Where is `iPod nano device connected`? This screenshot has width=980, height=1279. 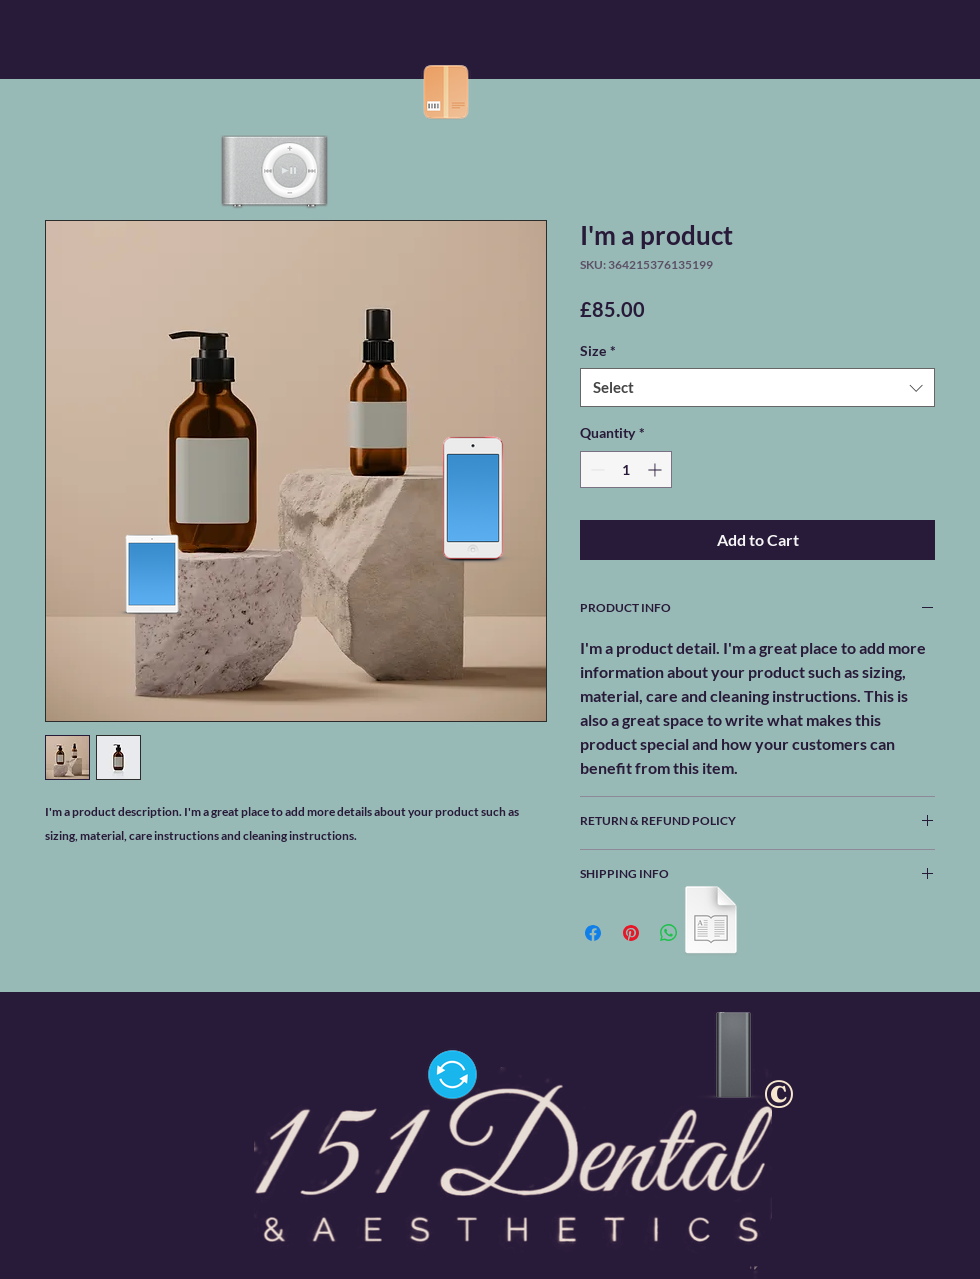 iPod nano device connected is located at coordinates (733, 1056).